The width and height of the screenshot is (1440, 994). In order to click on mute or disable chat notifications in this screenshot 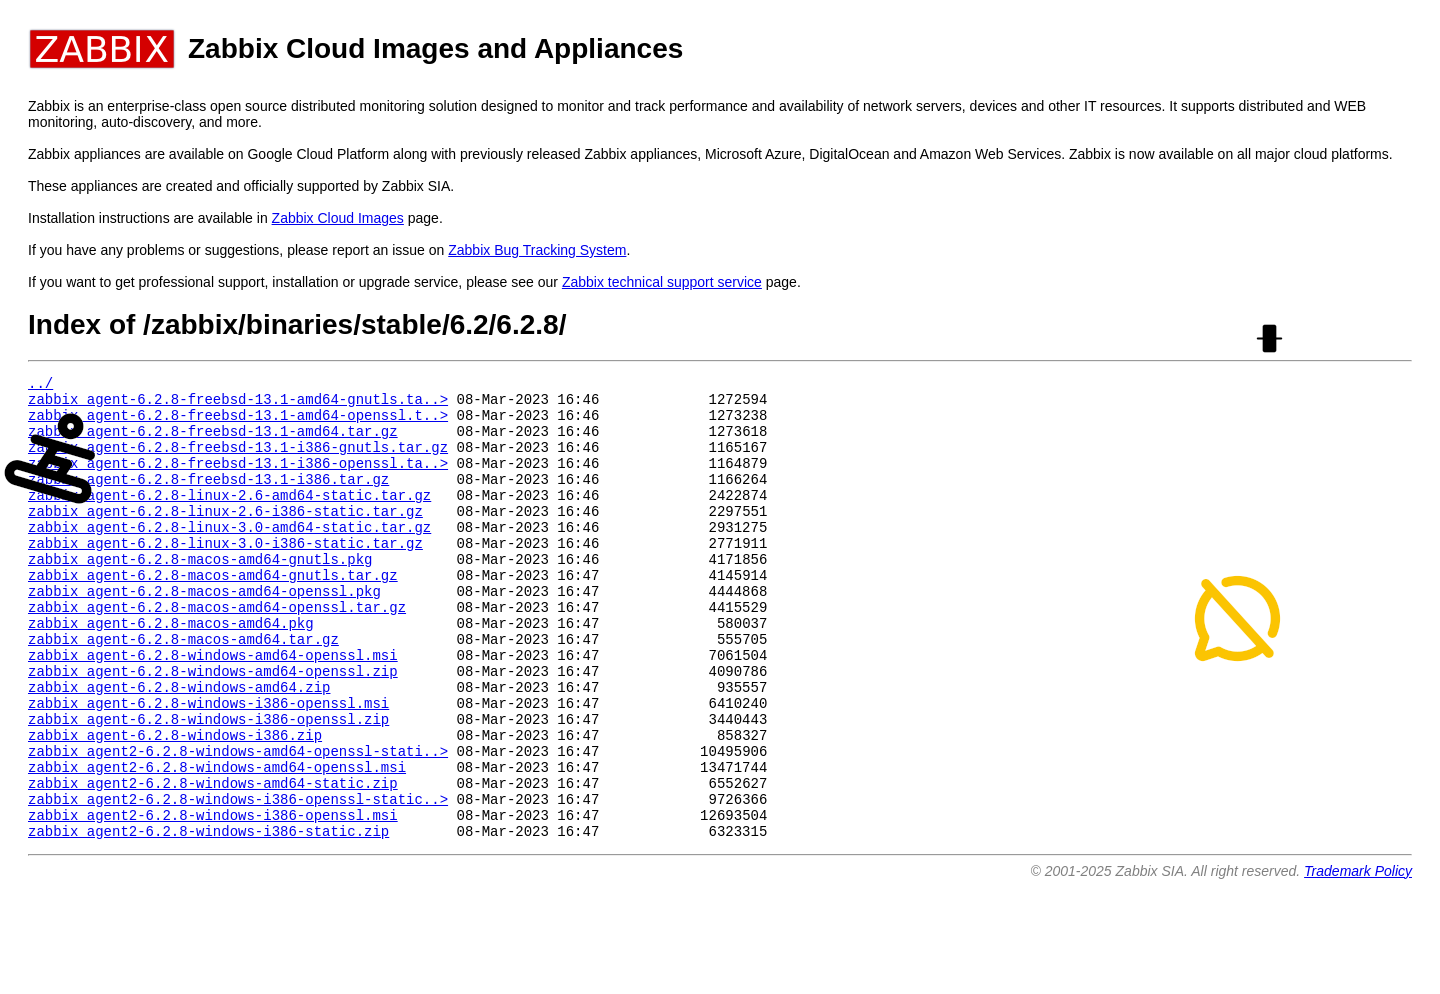, I will do `click(1237, 618)`.